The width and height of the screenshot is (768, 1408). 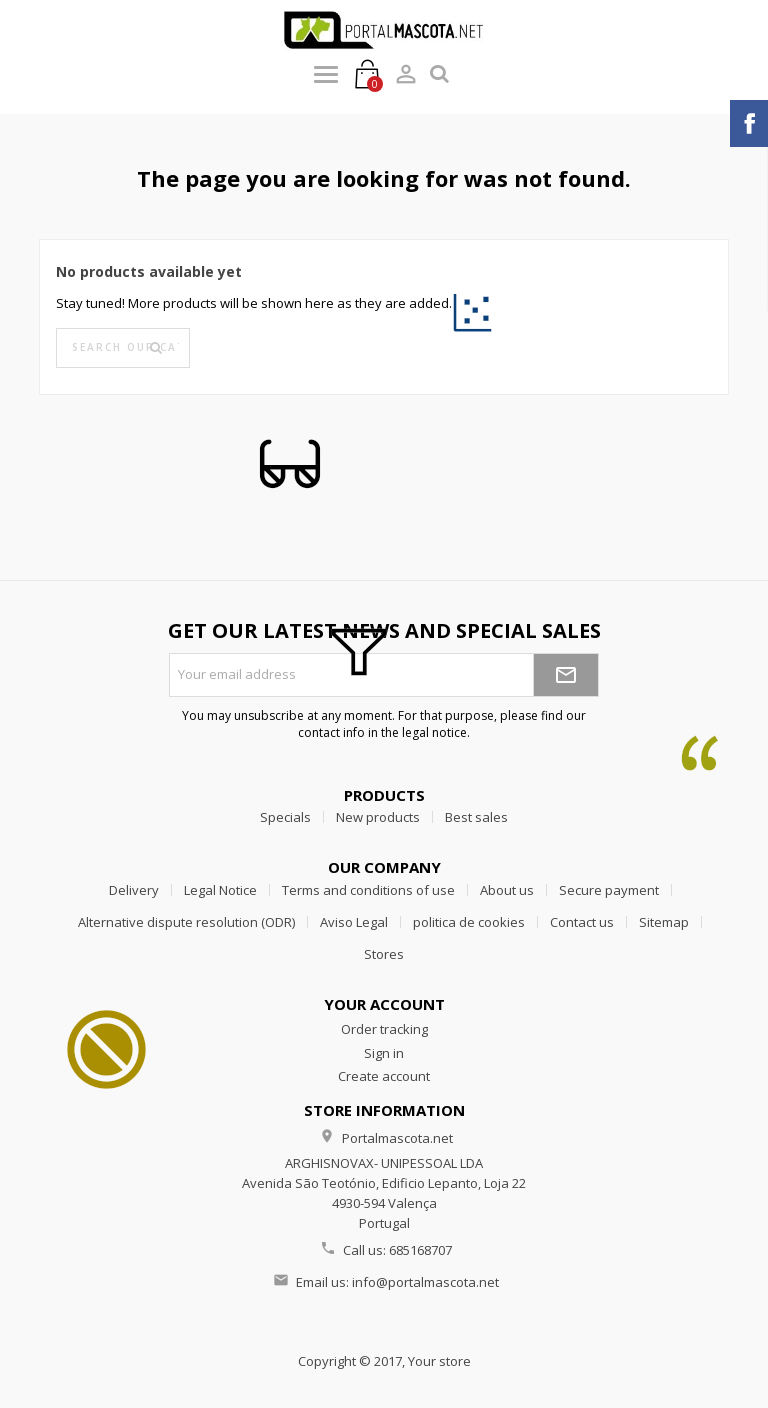 I want to click on insert a block quote, so click(x=701, y=753).